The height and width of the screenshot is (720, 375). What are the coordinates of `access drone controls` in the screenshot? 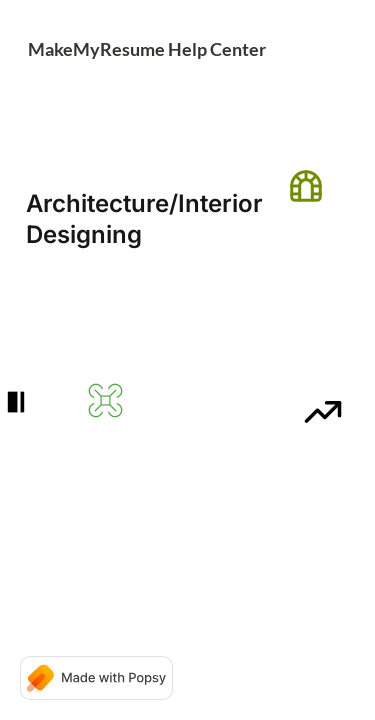 It's located at (105, 400).